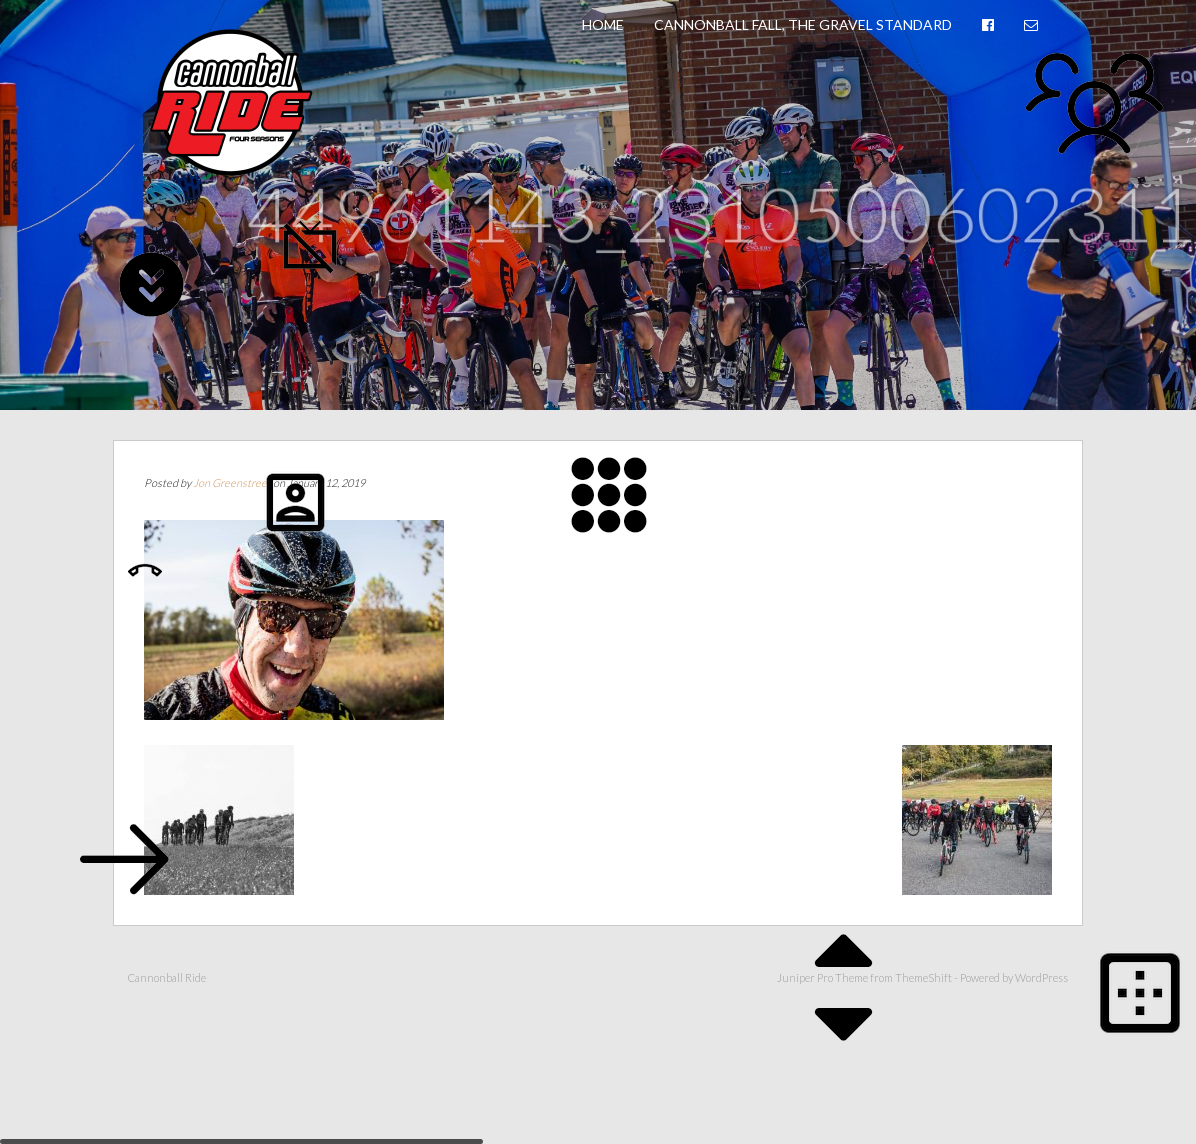  I want to click on switch to portrait orientation mode, so click(295, 502).